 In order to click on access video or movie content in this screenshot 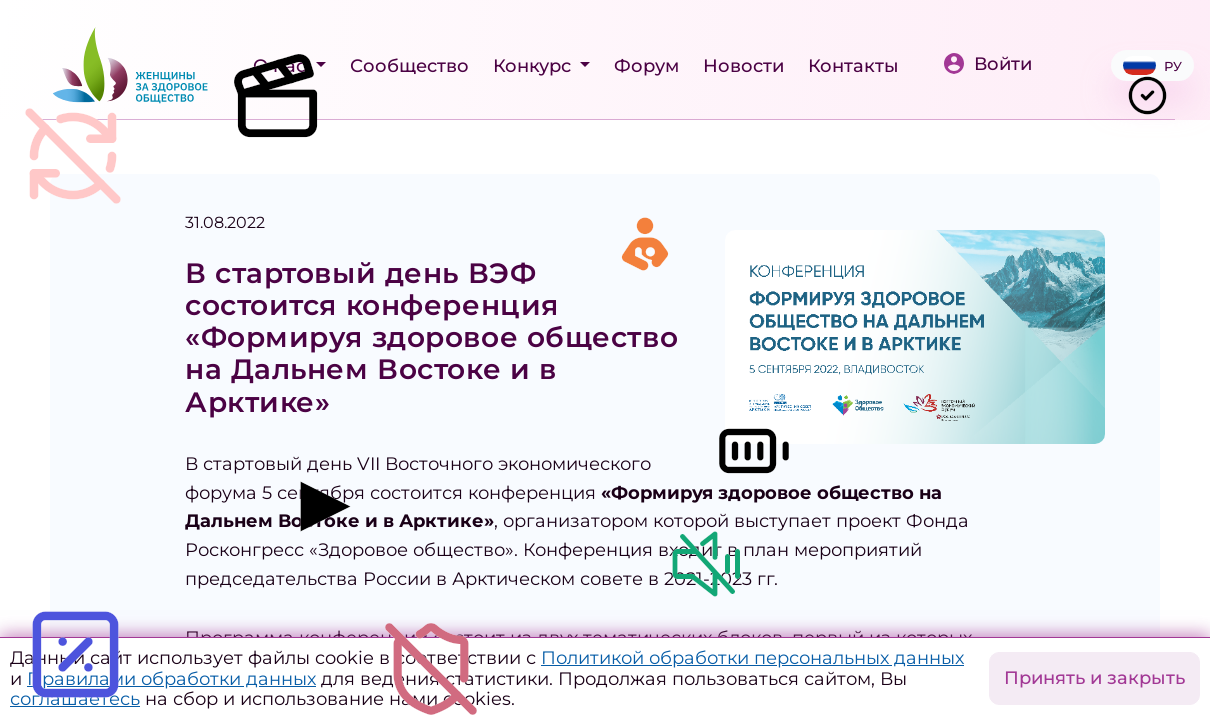, I will do `click(277, 97)`.